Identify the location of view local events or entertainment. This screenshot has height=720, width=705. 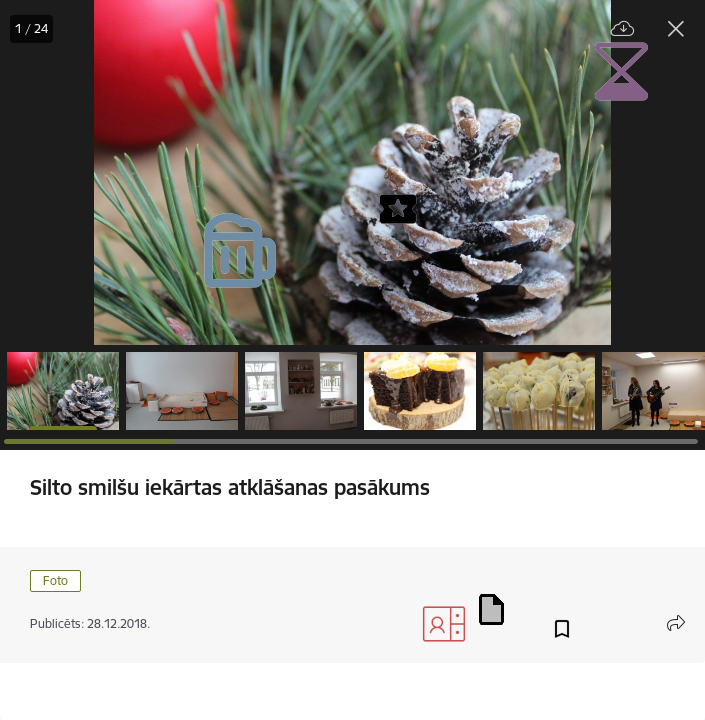
(398, 209).